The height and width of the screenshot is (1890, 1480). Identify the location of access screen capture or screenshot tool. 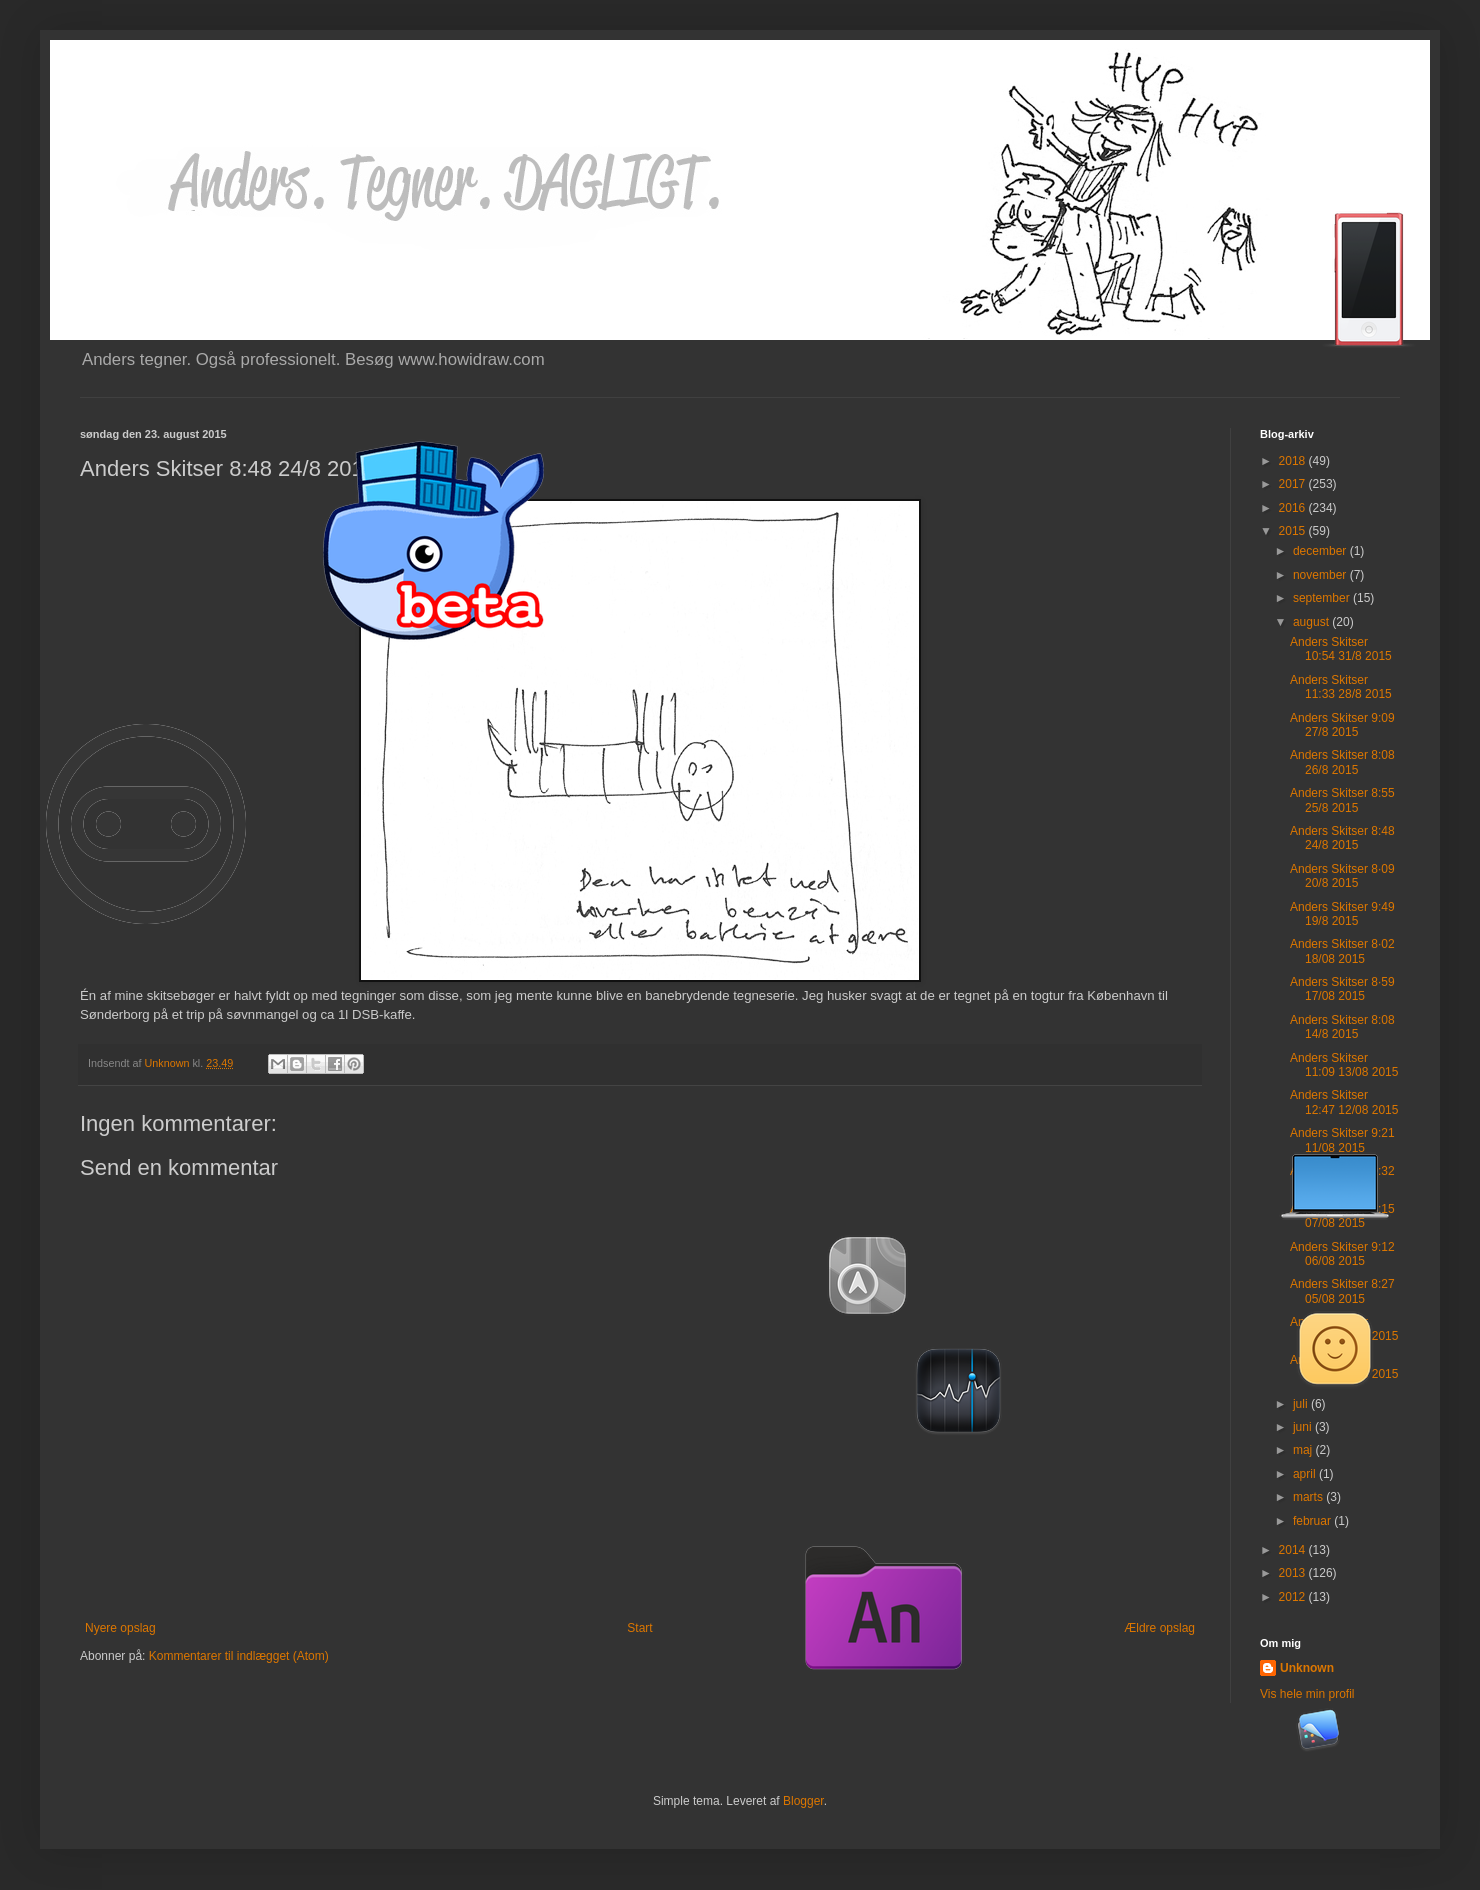
(1318, 1730).